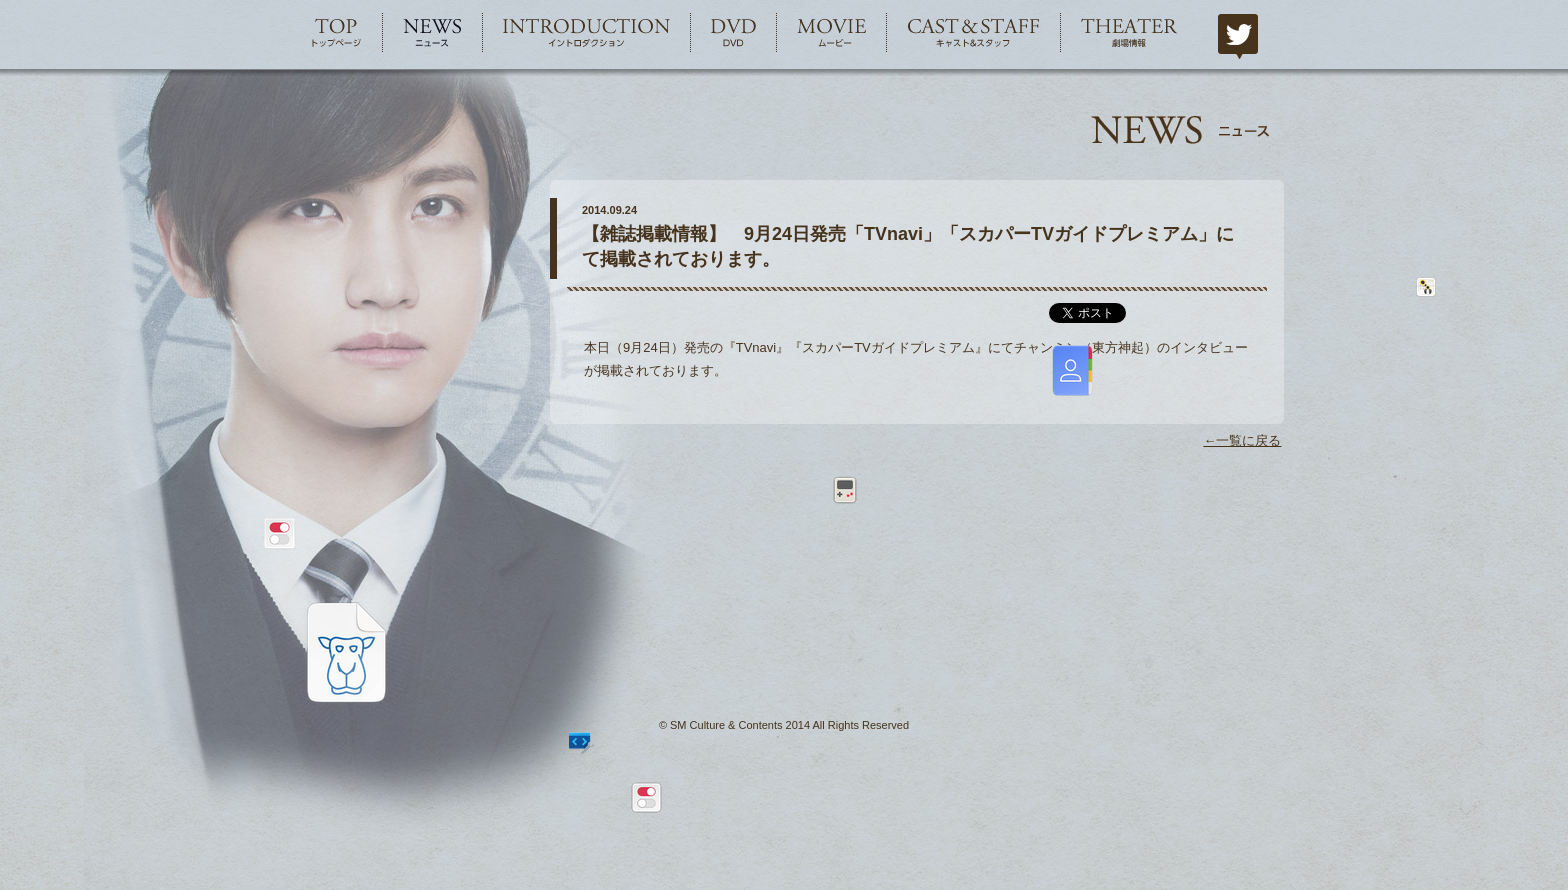  I want to click on open the game center or gaming app, so click(845, 490).